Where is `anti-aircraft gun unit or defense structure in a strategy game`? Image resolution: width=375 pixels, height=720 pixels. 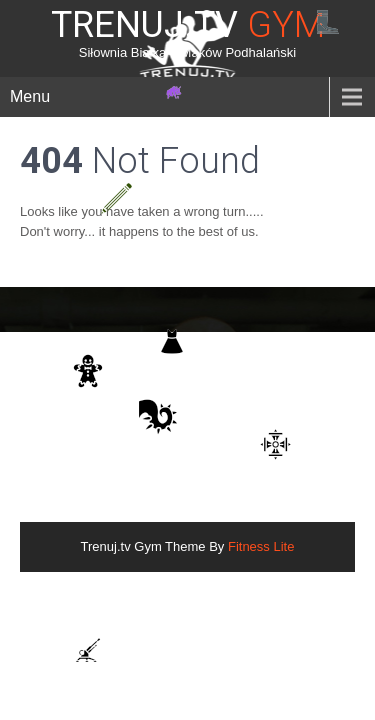
anti-aircraft gun unit or defense structure in a strategy game is located at coordinates (88, 650).